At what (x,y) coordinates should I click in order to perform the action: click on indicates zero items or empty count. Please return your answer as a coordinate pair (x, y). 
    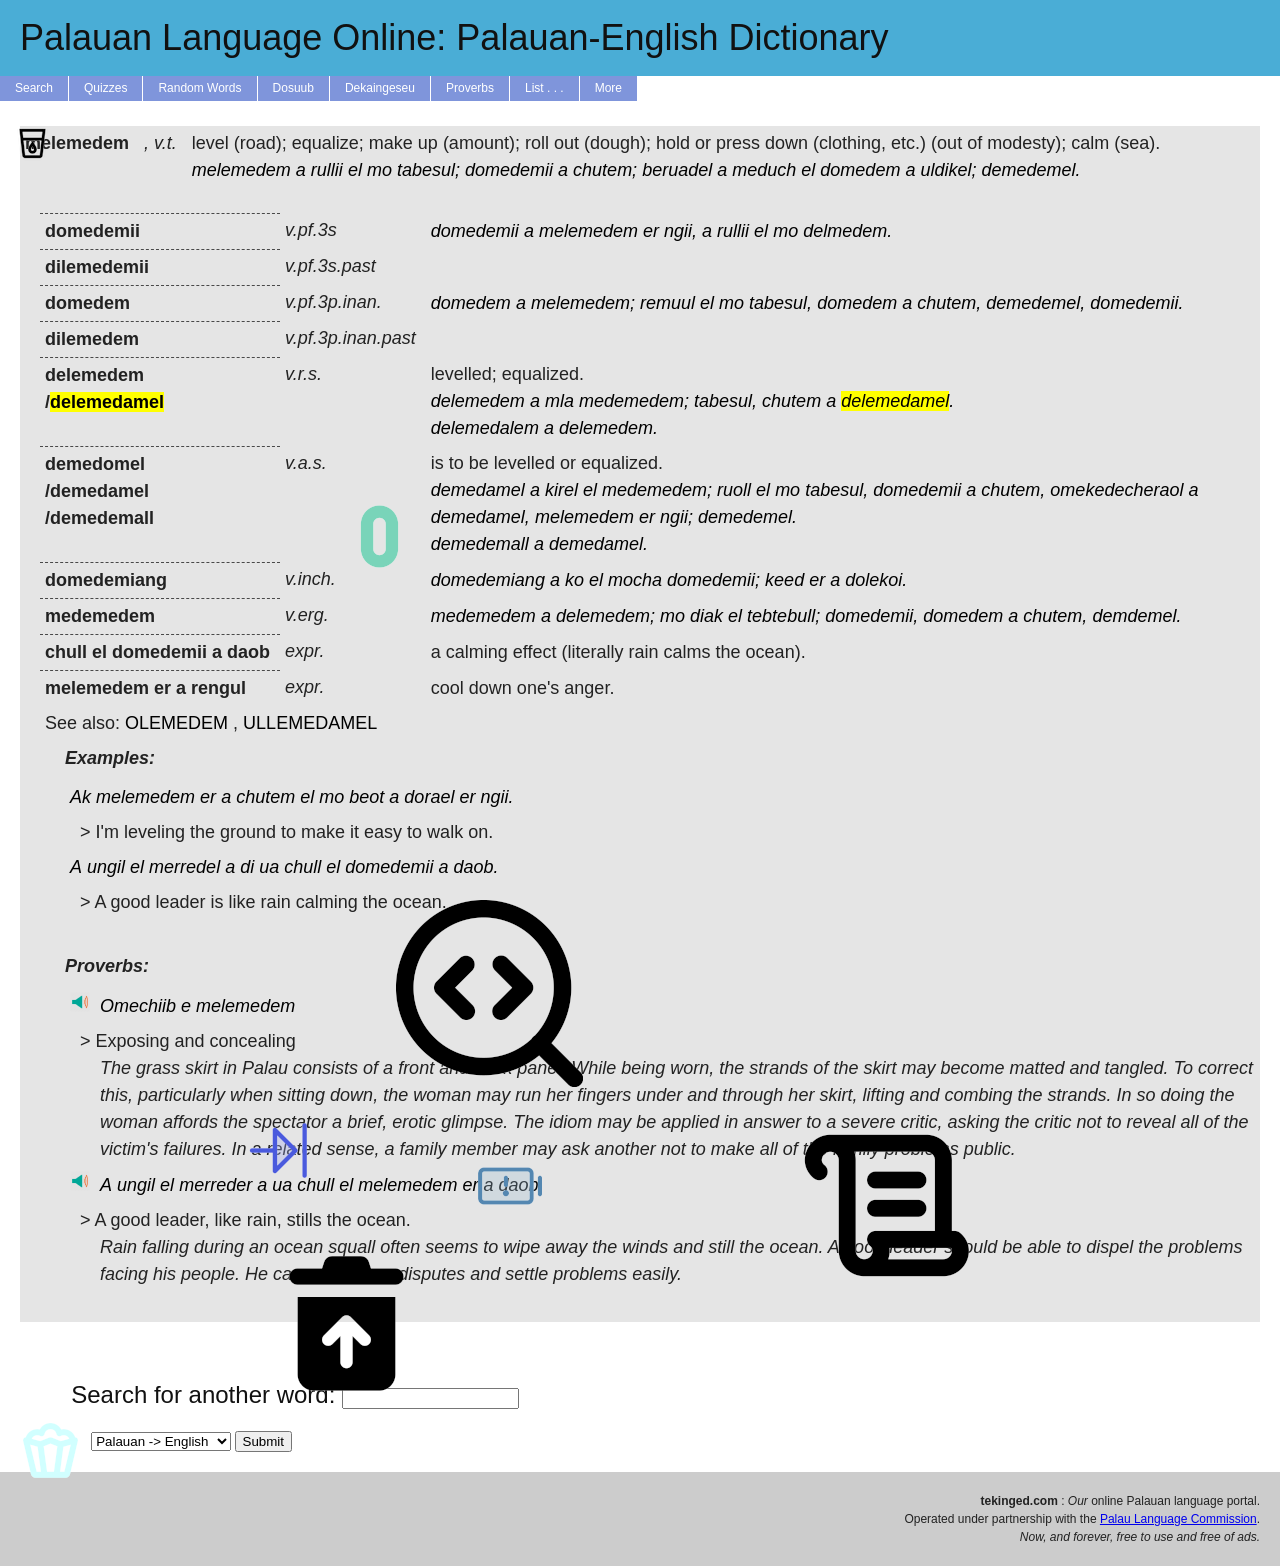
    Looking at the image, I should click on (379, 536).